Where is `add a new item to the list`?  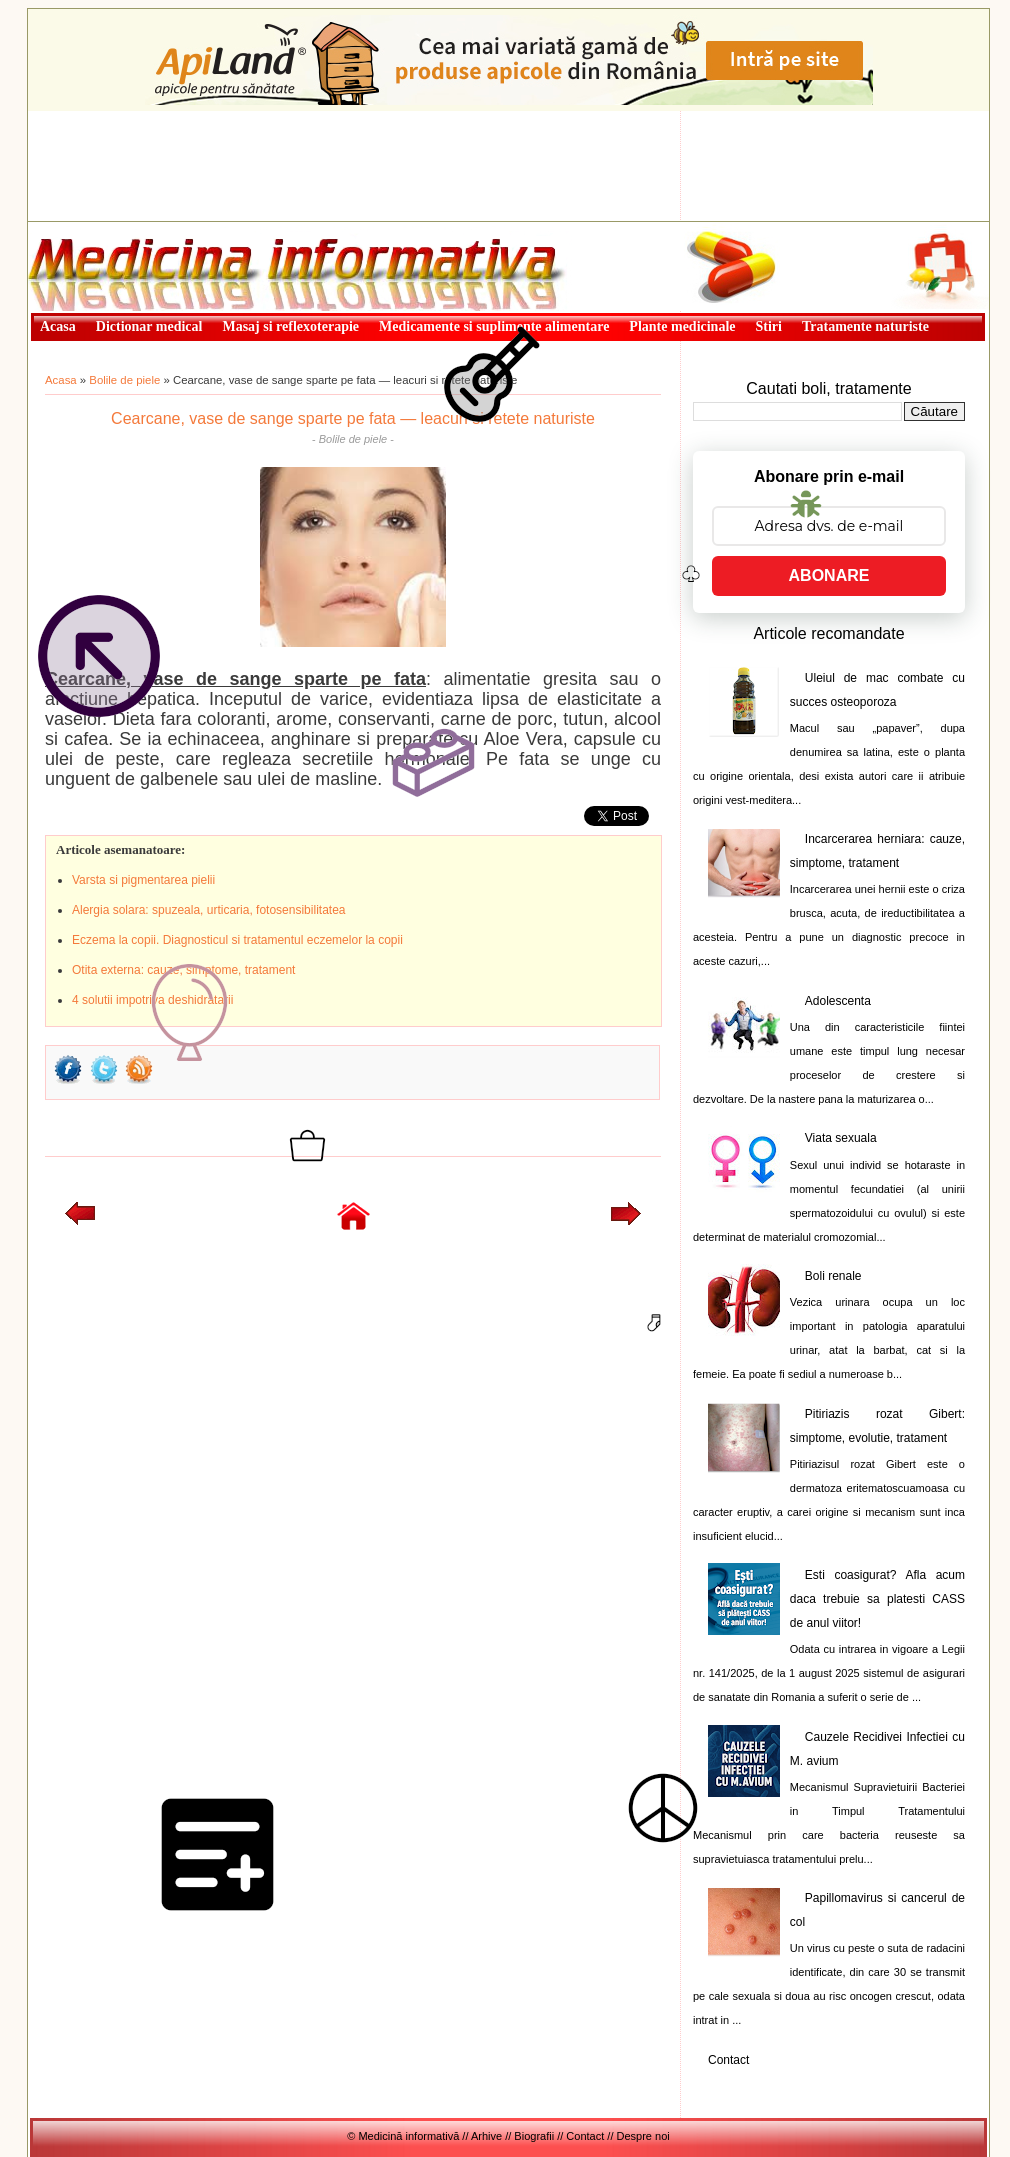
add a new item to the list is located at coordinates (217, 1854).